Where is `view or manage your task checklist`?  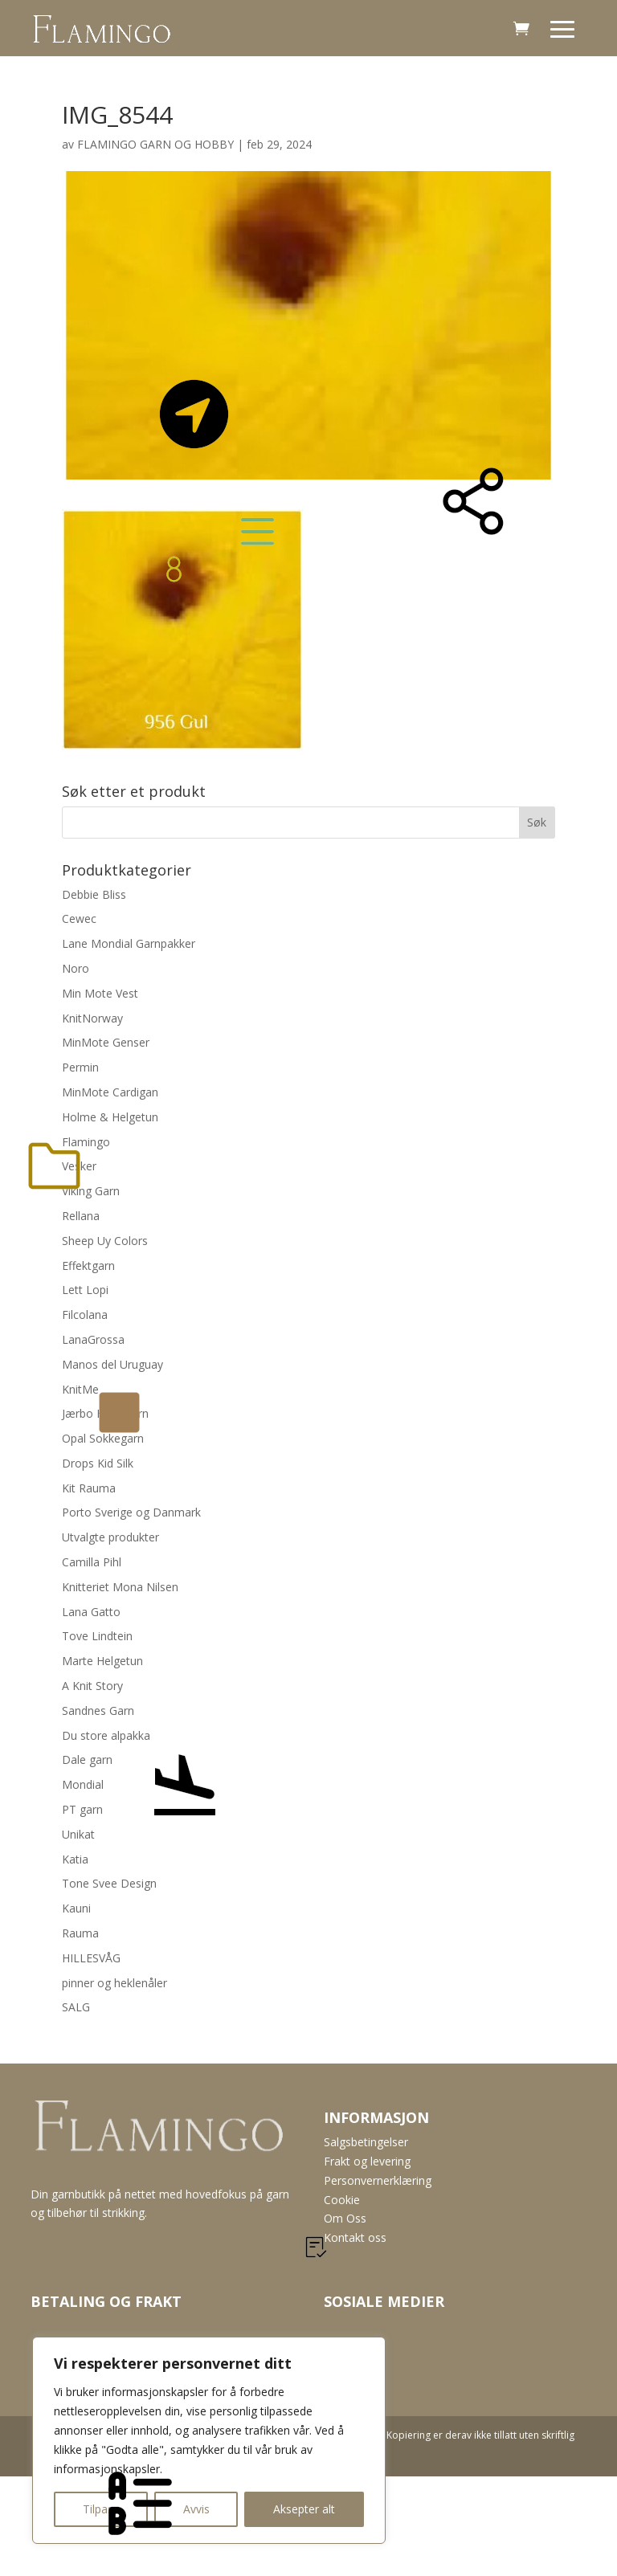
view or manage your task checklist is located at coordinates (316, 2247).